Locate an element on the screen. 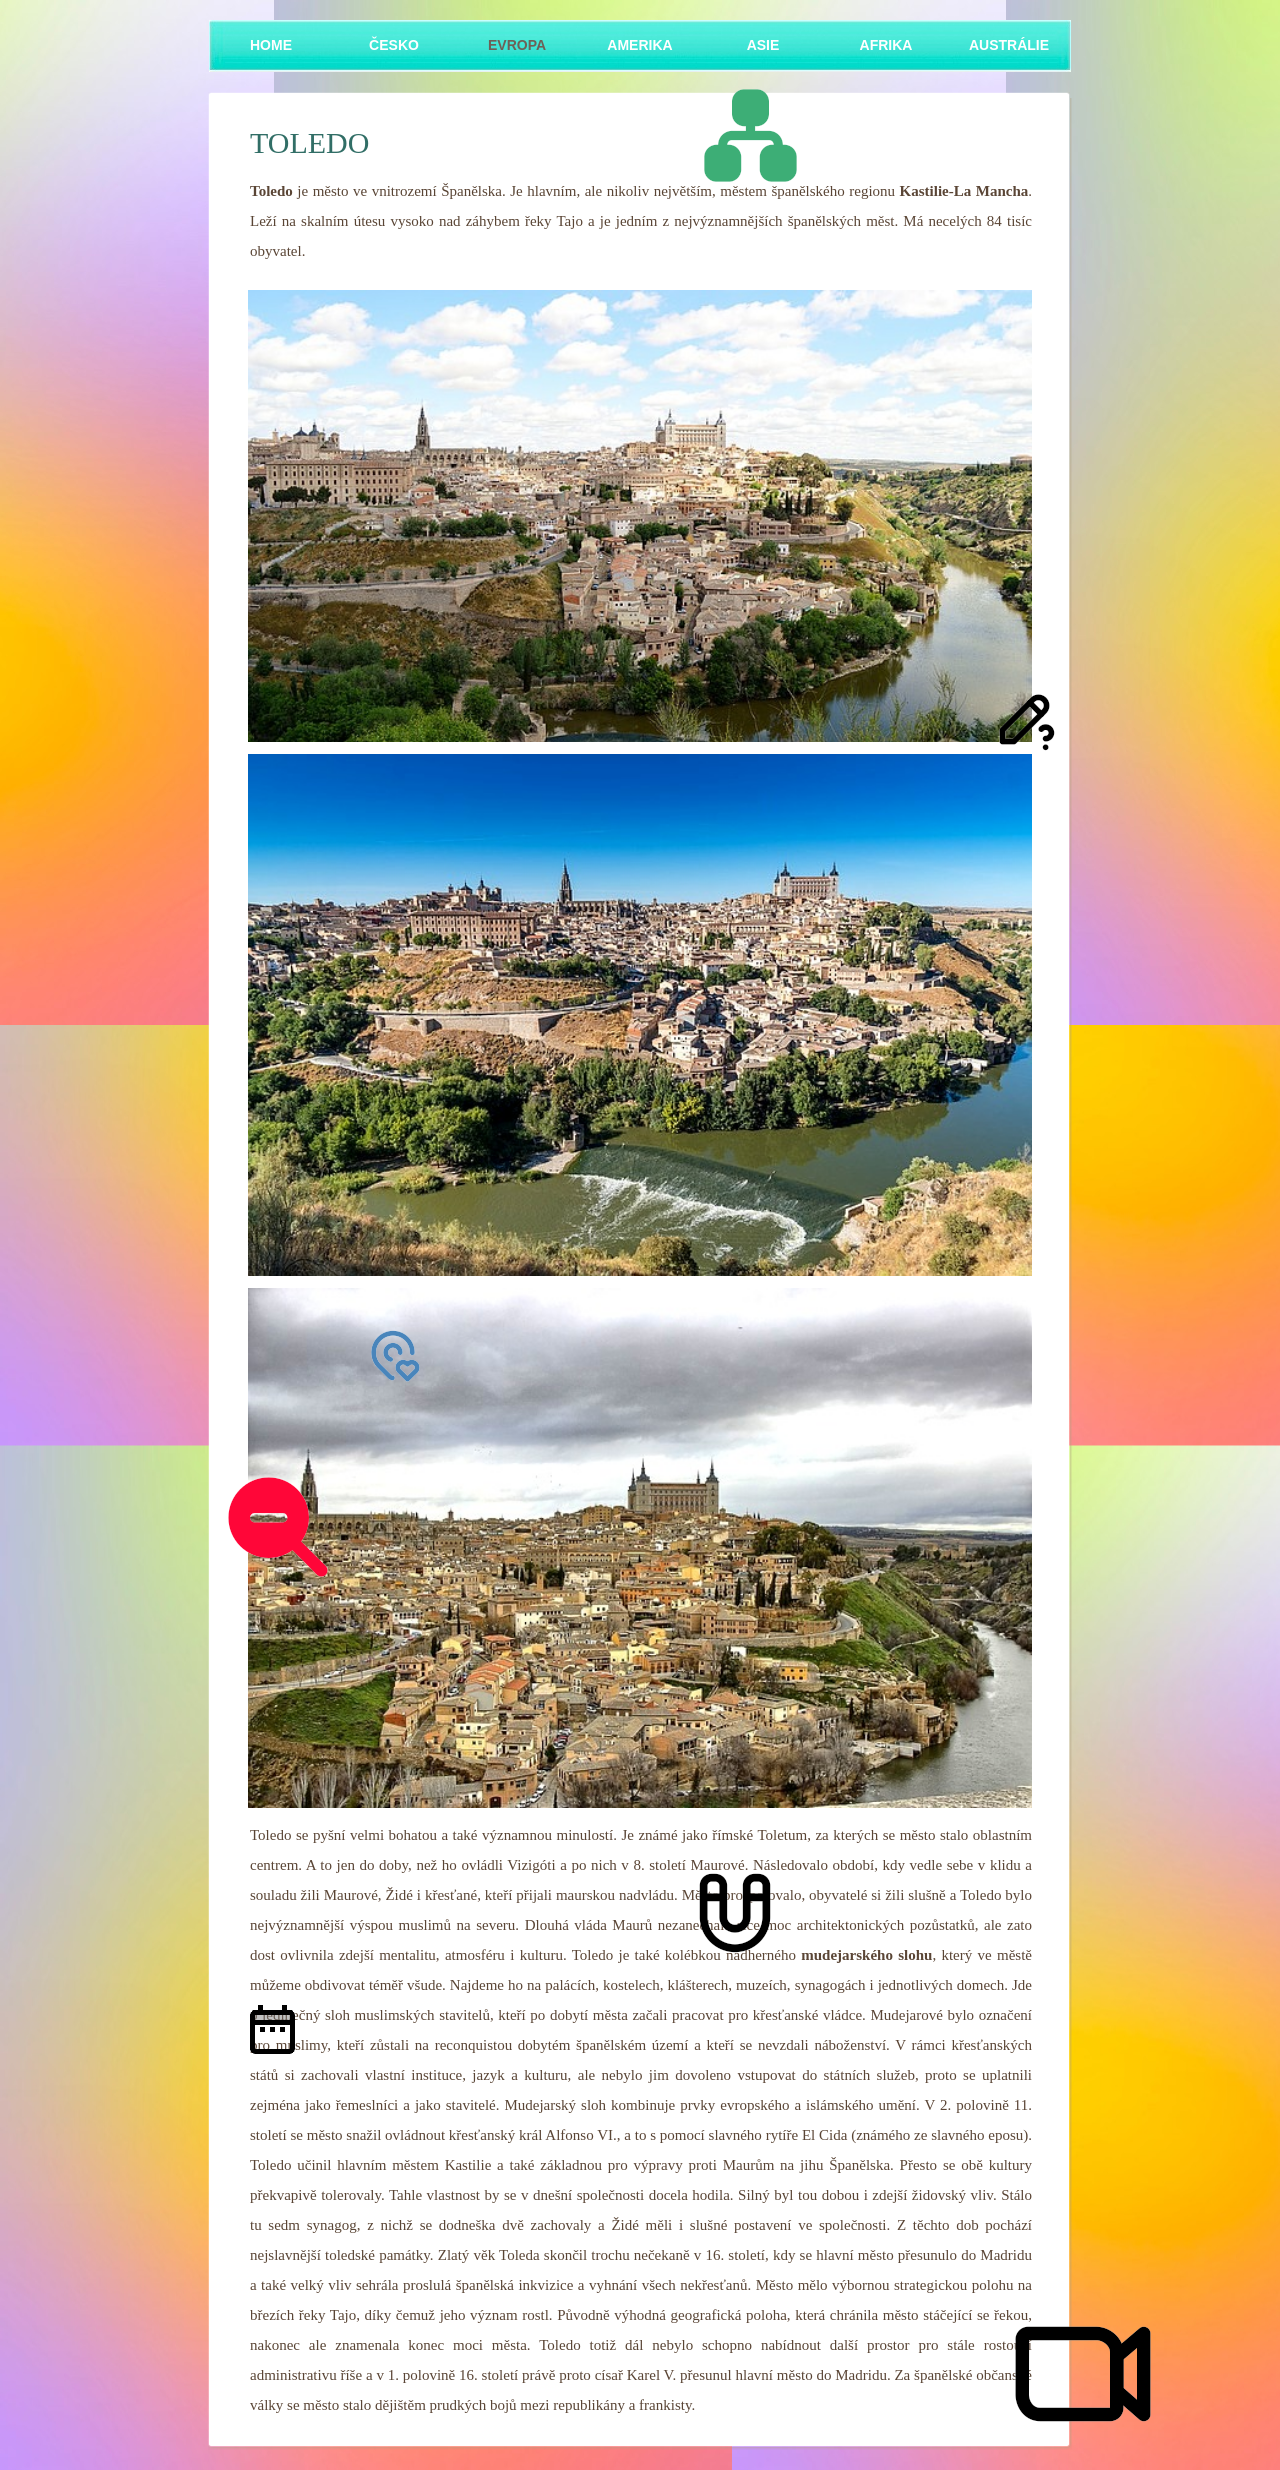 The width and height of the screenshot is (1280, 2470). view organizational hierarchy or structure is located at coordinates (750, 135).